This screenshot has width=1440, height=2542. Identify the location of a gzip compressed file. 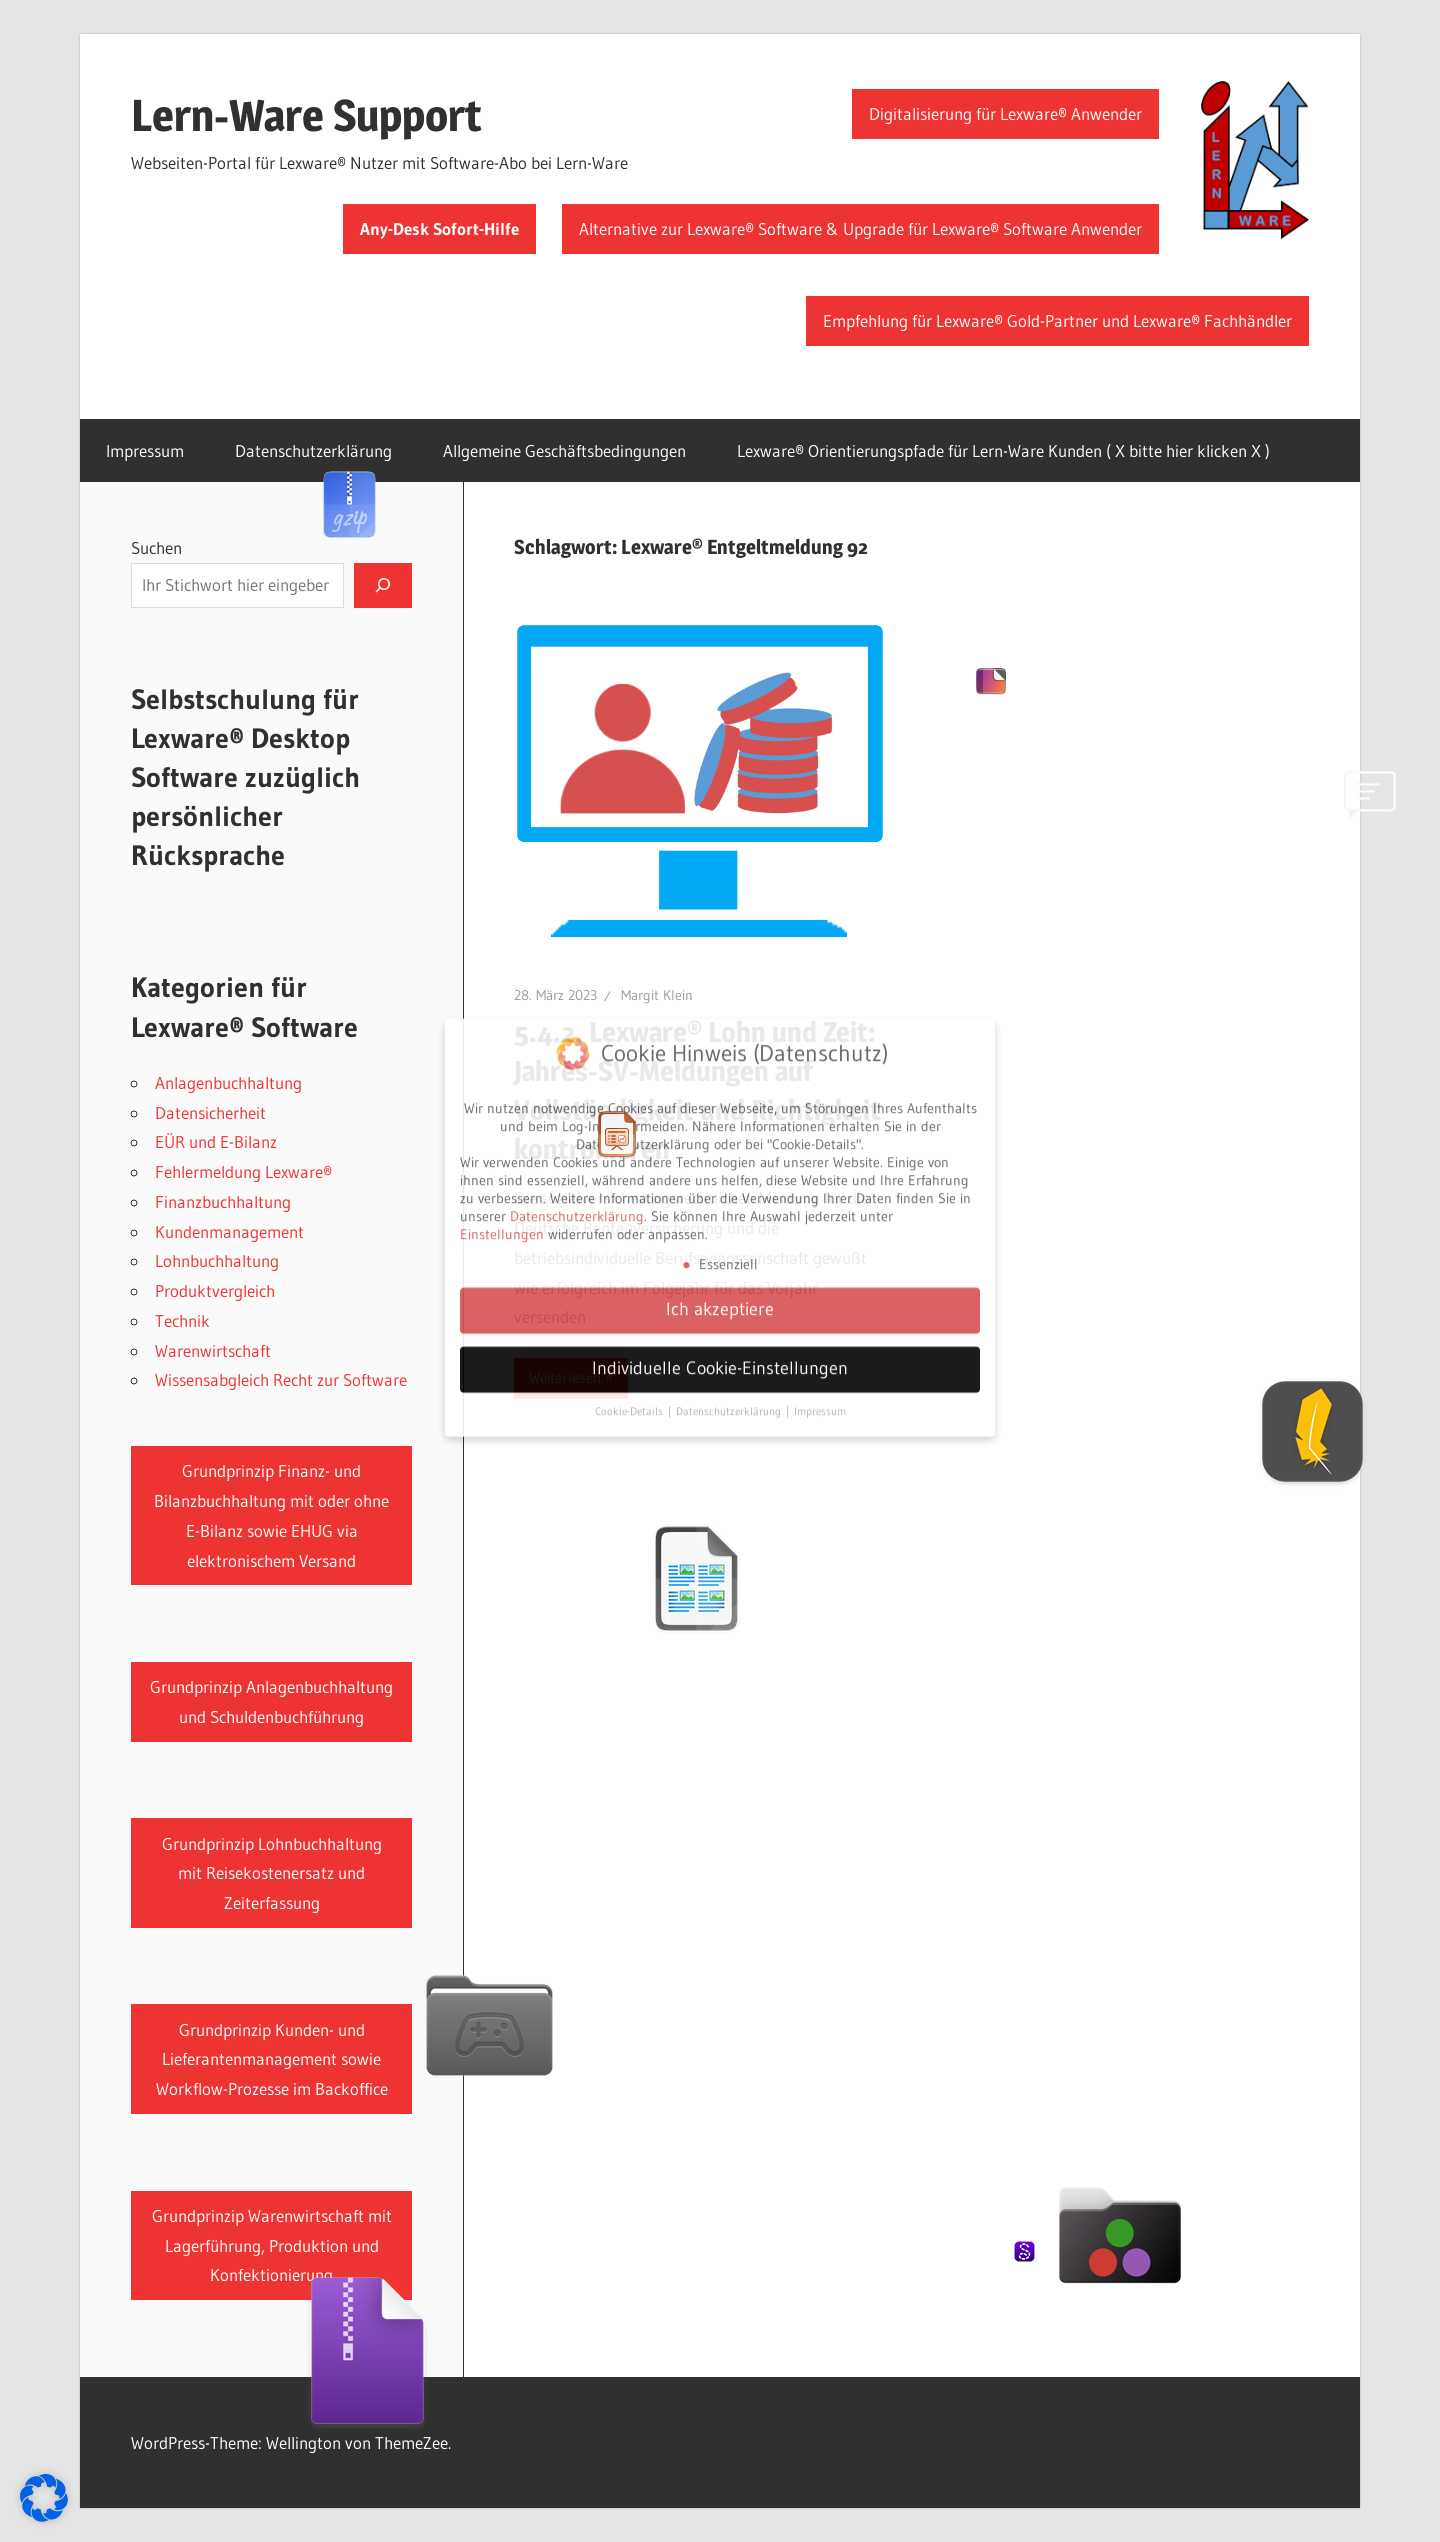
(349, 504).